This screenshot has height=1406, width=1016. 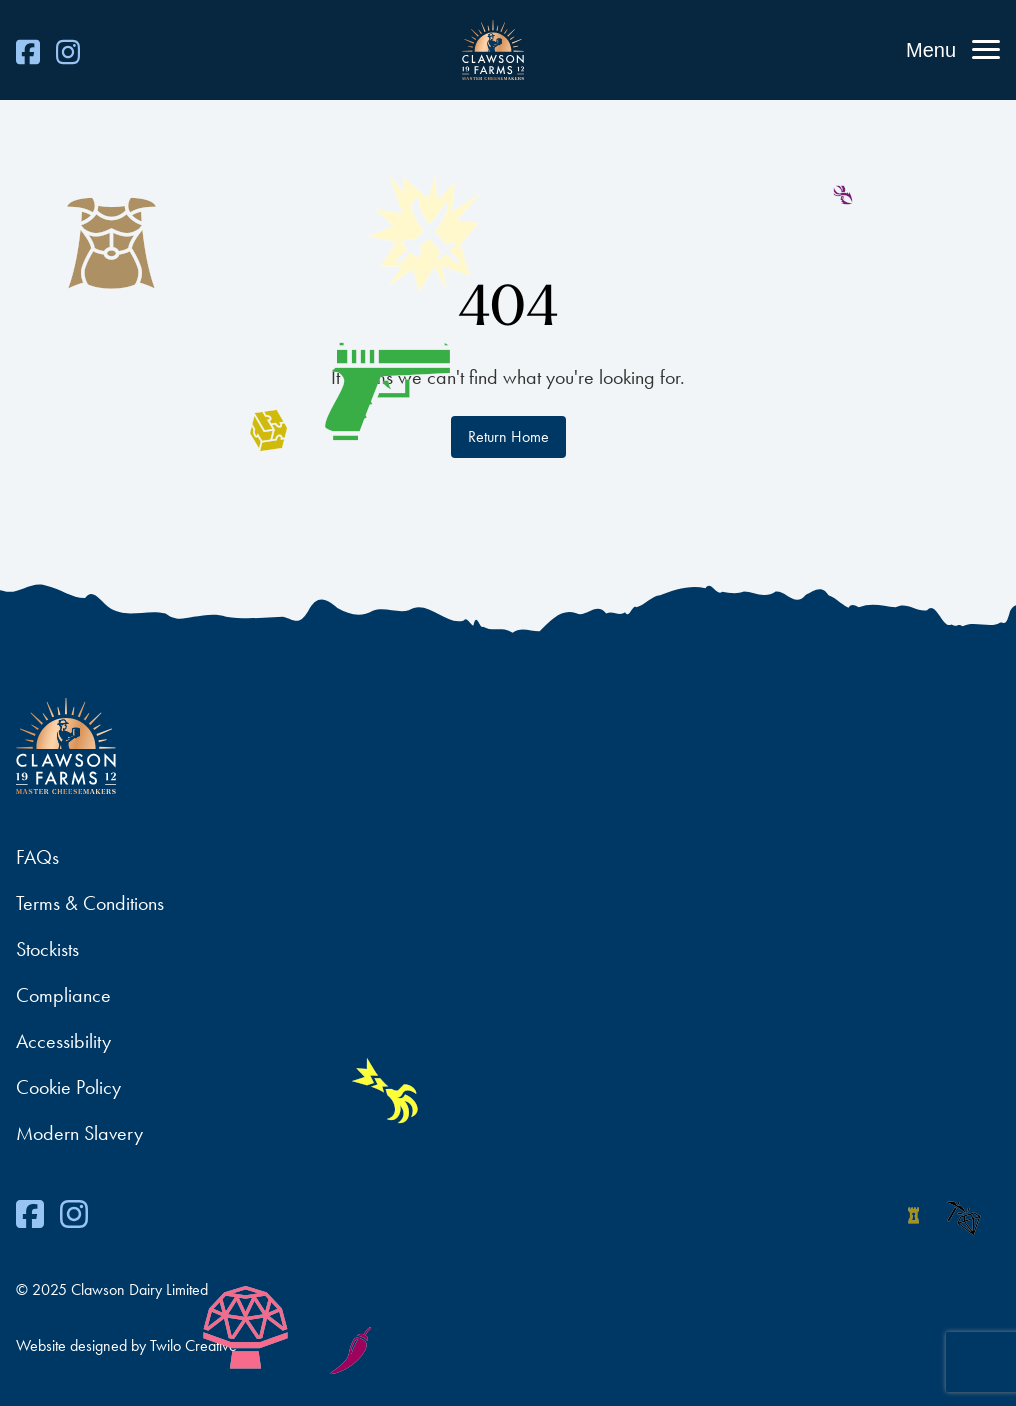 I want to click on access weapons inventory in game, so click(x=387, y=391).